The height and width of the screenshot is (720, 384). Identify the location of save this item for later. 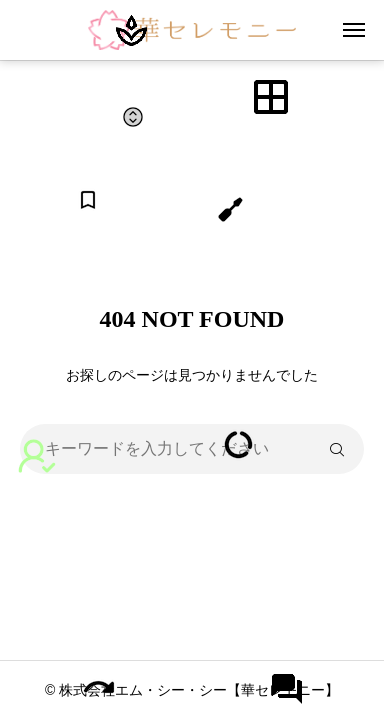
(88, 200).